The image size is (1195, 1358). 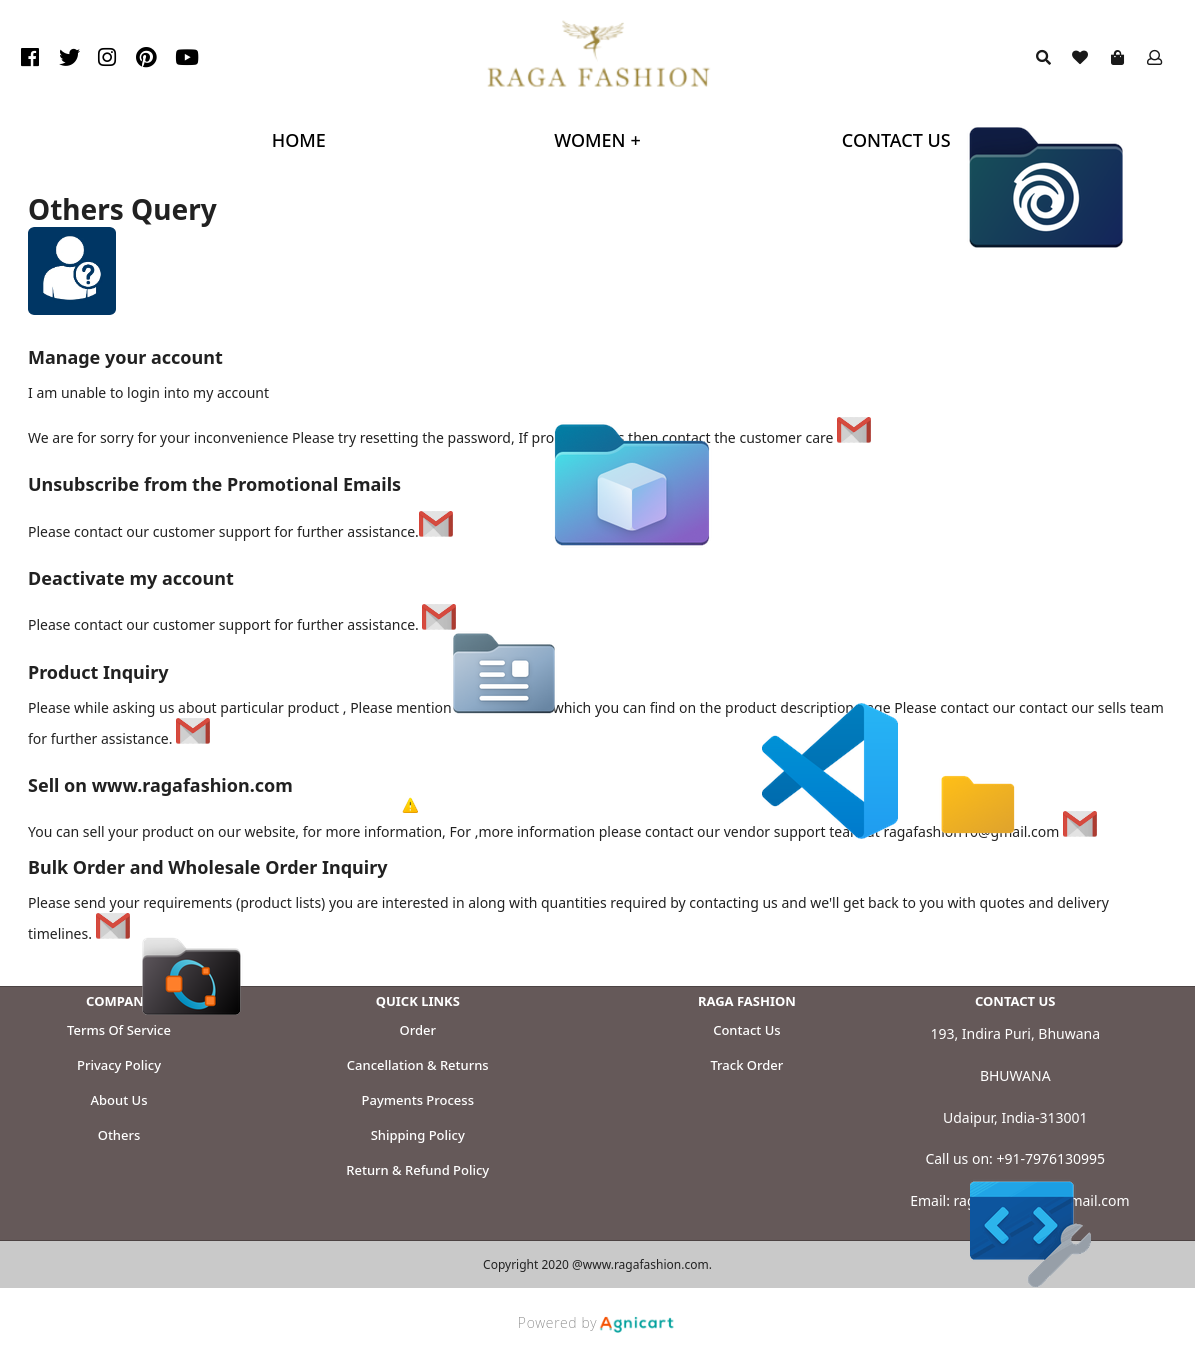 I want to click on open ubisoft connect (uplay) game files folder, so click(x=1045, y=191).